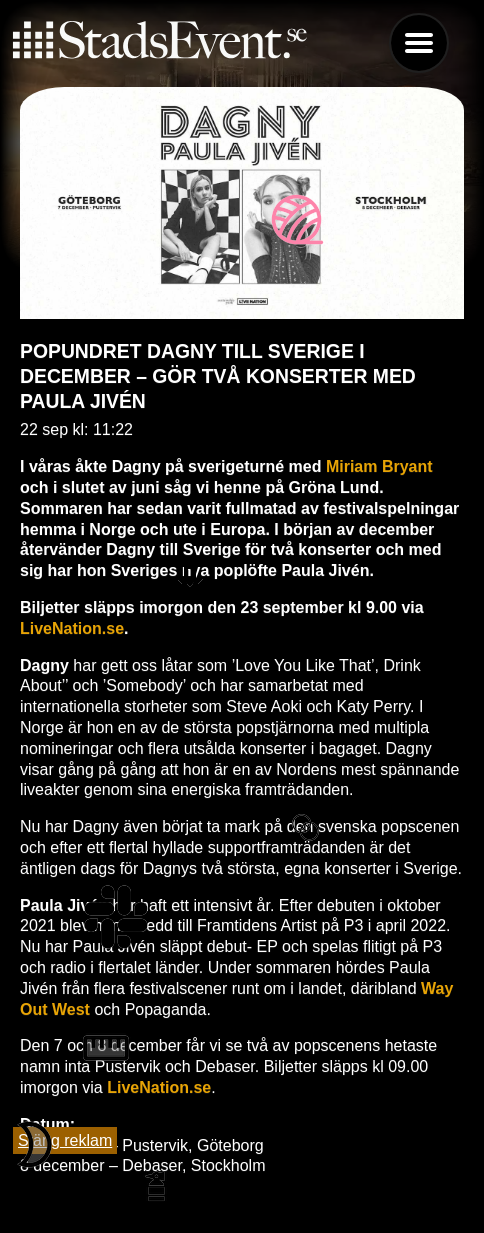  What do you see at coordinates (156, 1185) in the screenshot?
I see `indicates fire safety equipment location` at bounding box center [156, 1185].